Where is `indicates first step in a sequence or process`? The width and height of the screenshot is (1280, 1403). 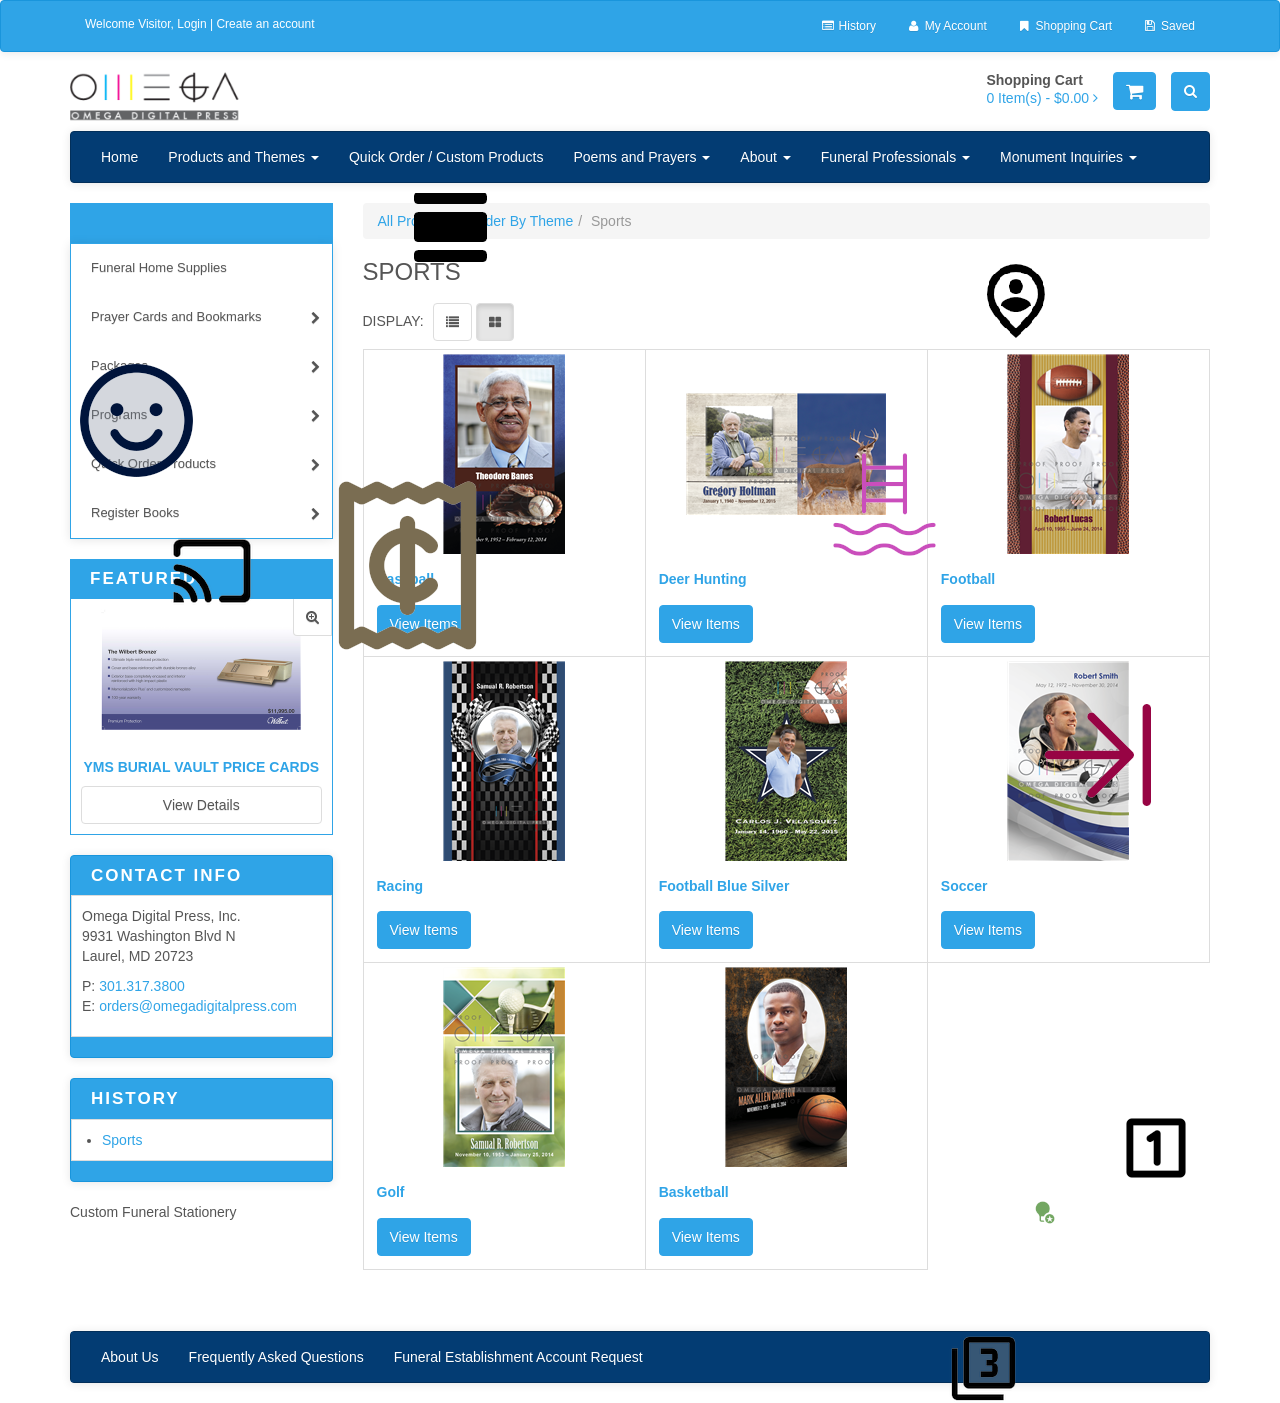 indicates first step in a sequence or process is located at coordinates (1156, 1148).